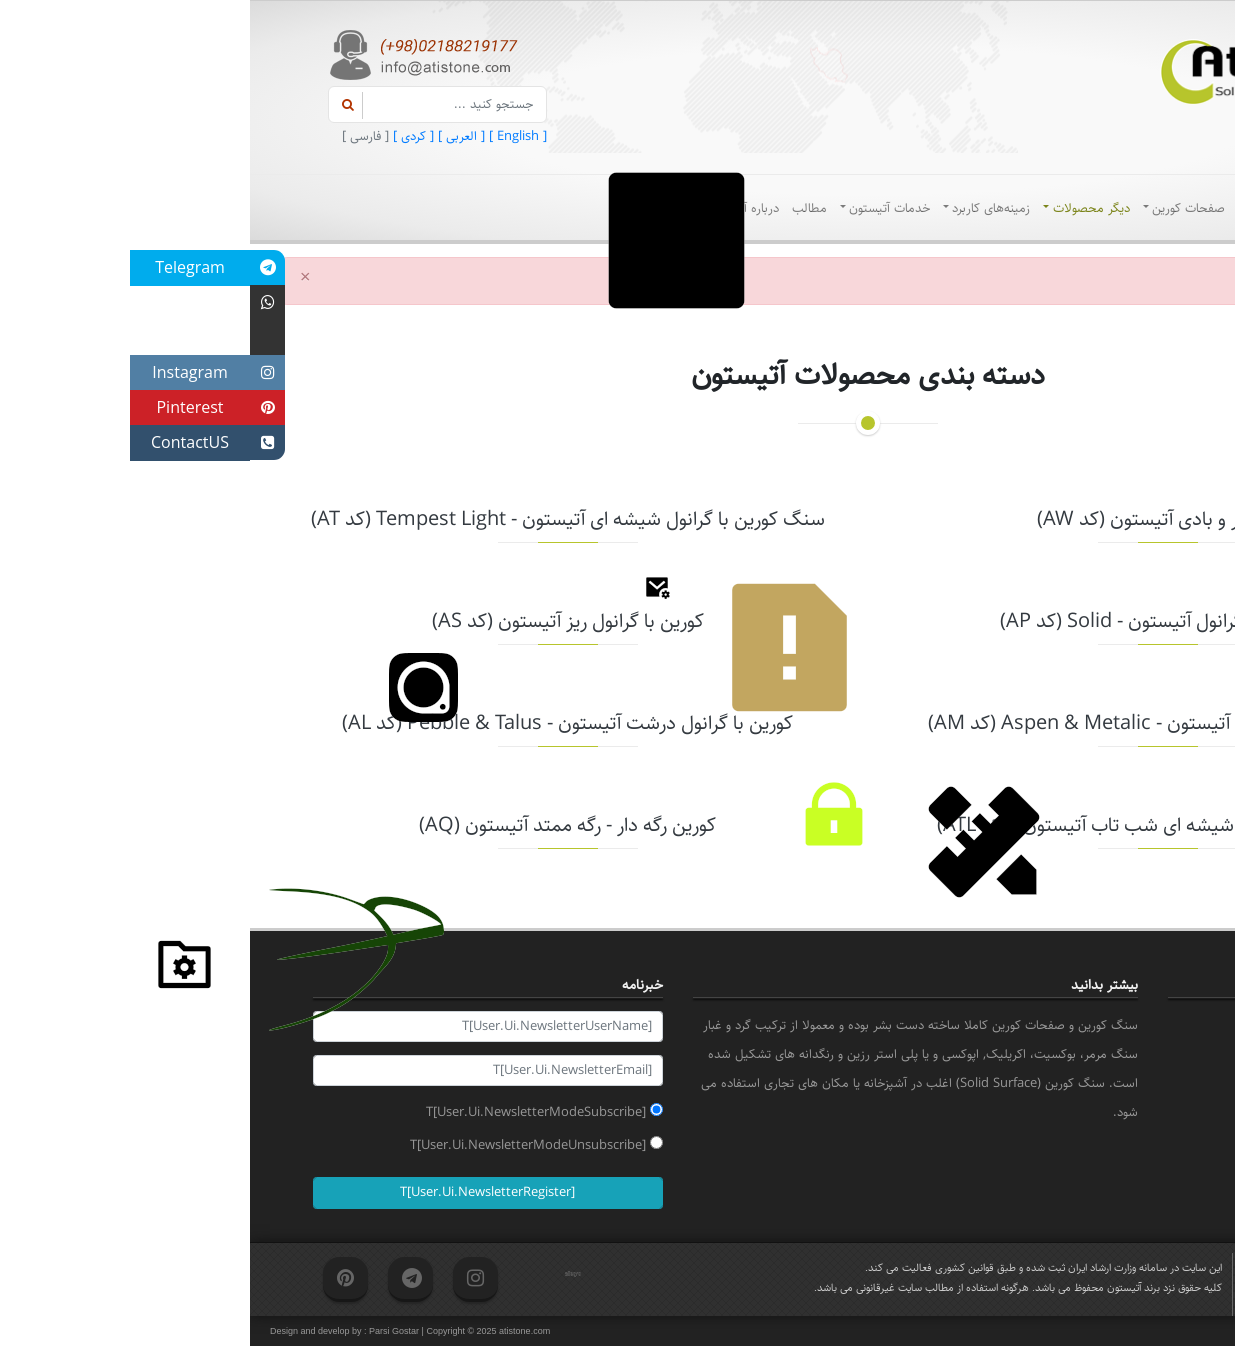  I want to click on indicates a locked or secured item, so click(834, 814).